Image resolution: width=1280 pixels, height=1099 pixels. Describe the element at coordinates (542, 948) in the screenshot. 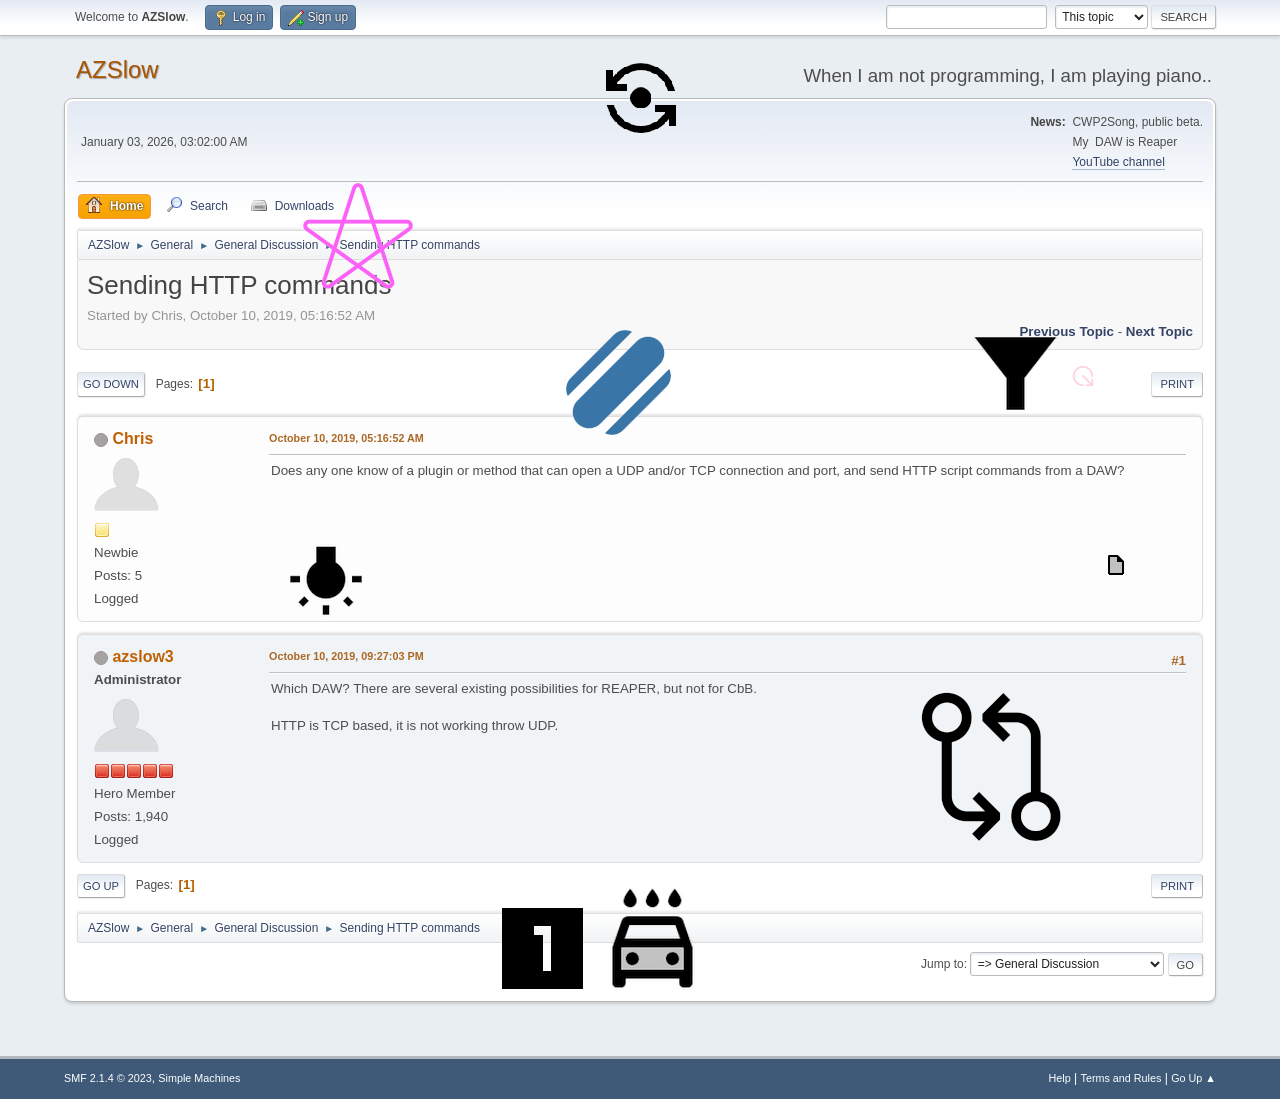

I see `select option one or first item` at that location.